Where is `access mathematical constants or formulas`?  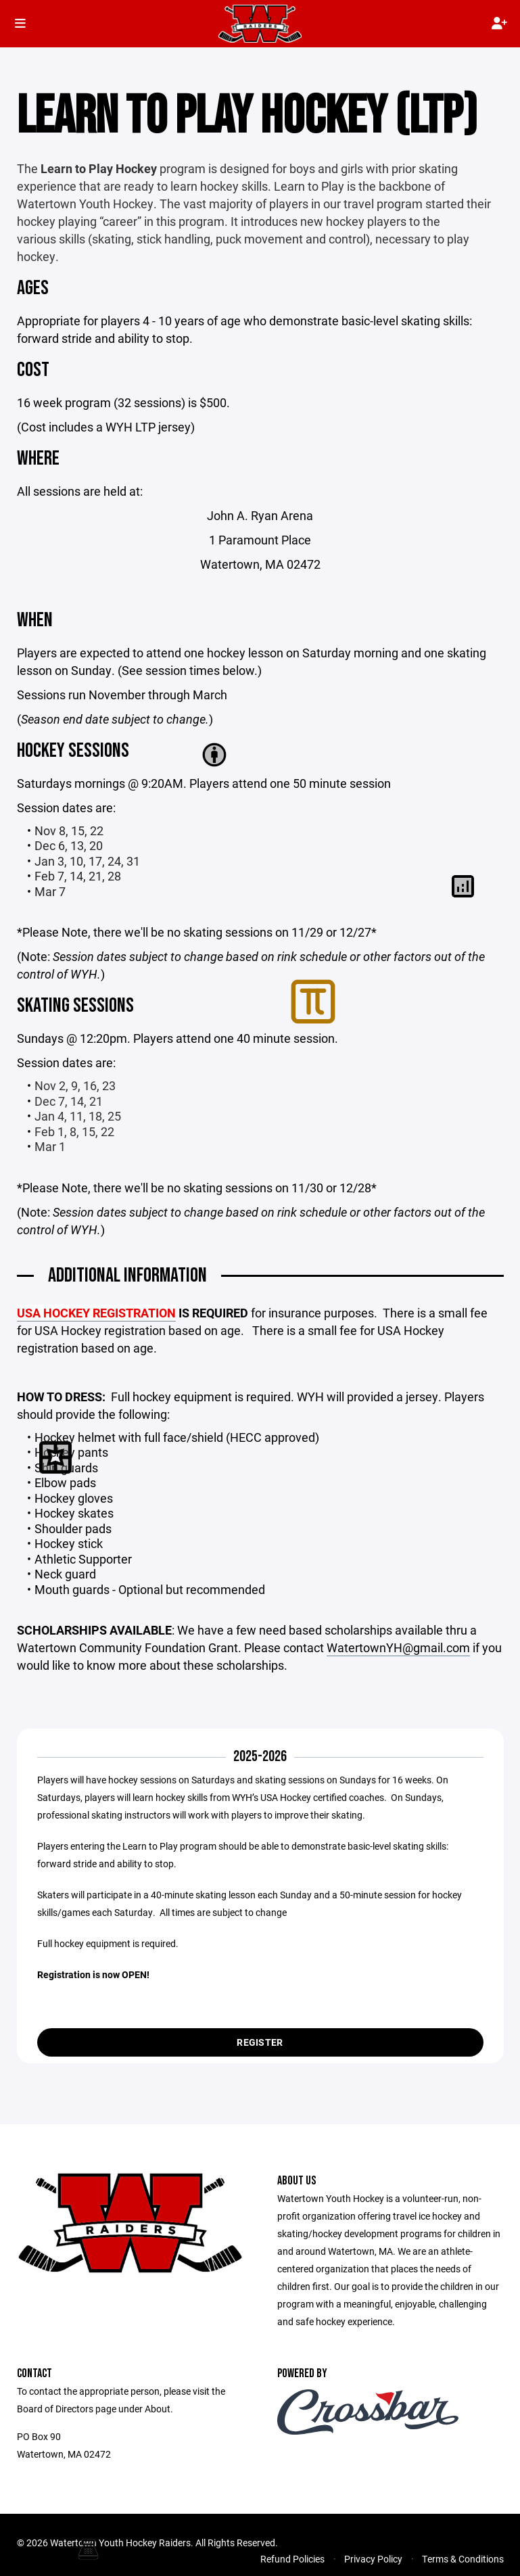
access mathematical constants or formulas is located at coordinates (313, 1002).